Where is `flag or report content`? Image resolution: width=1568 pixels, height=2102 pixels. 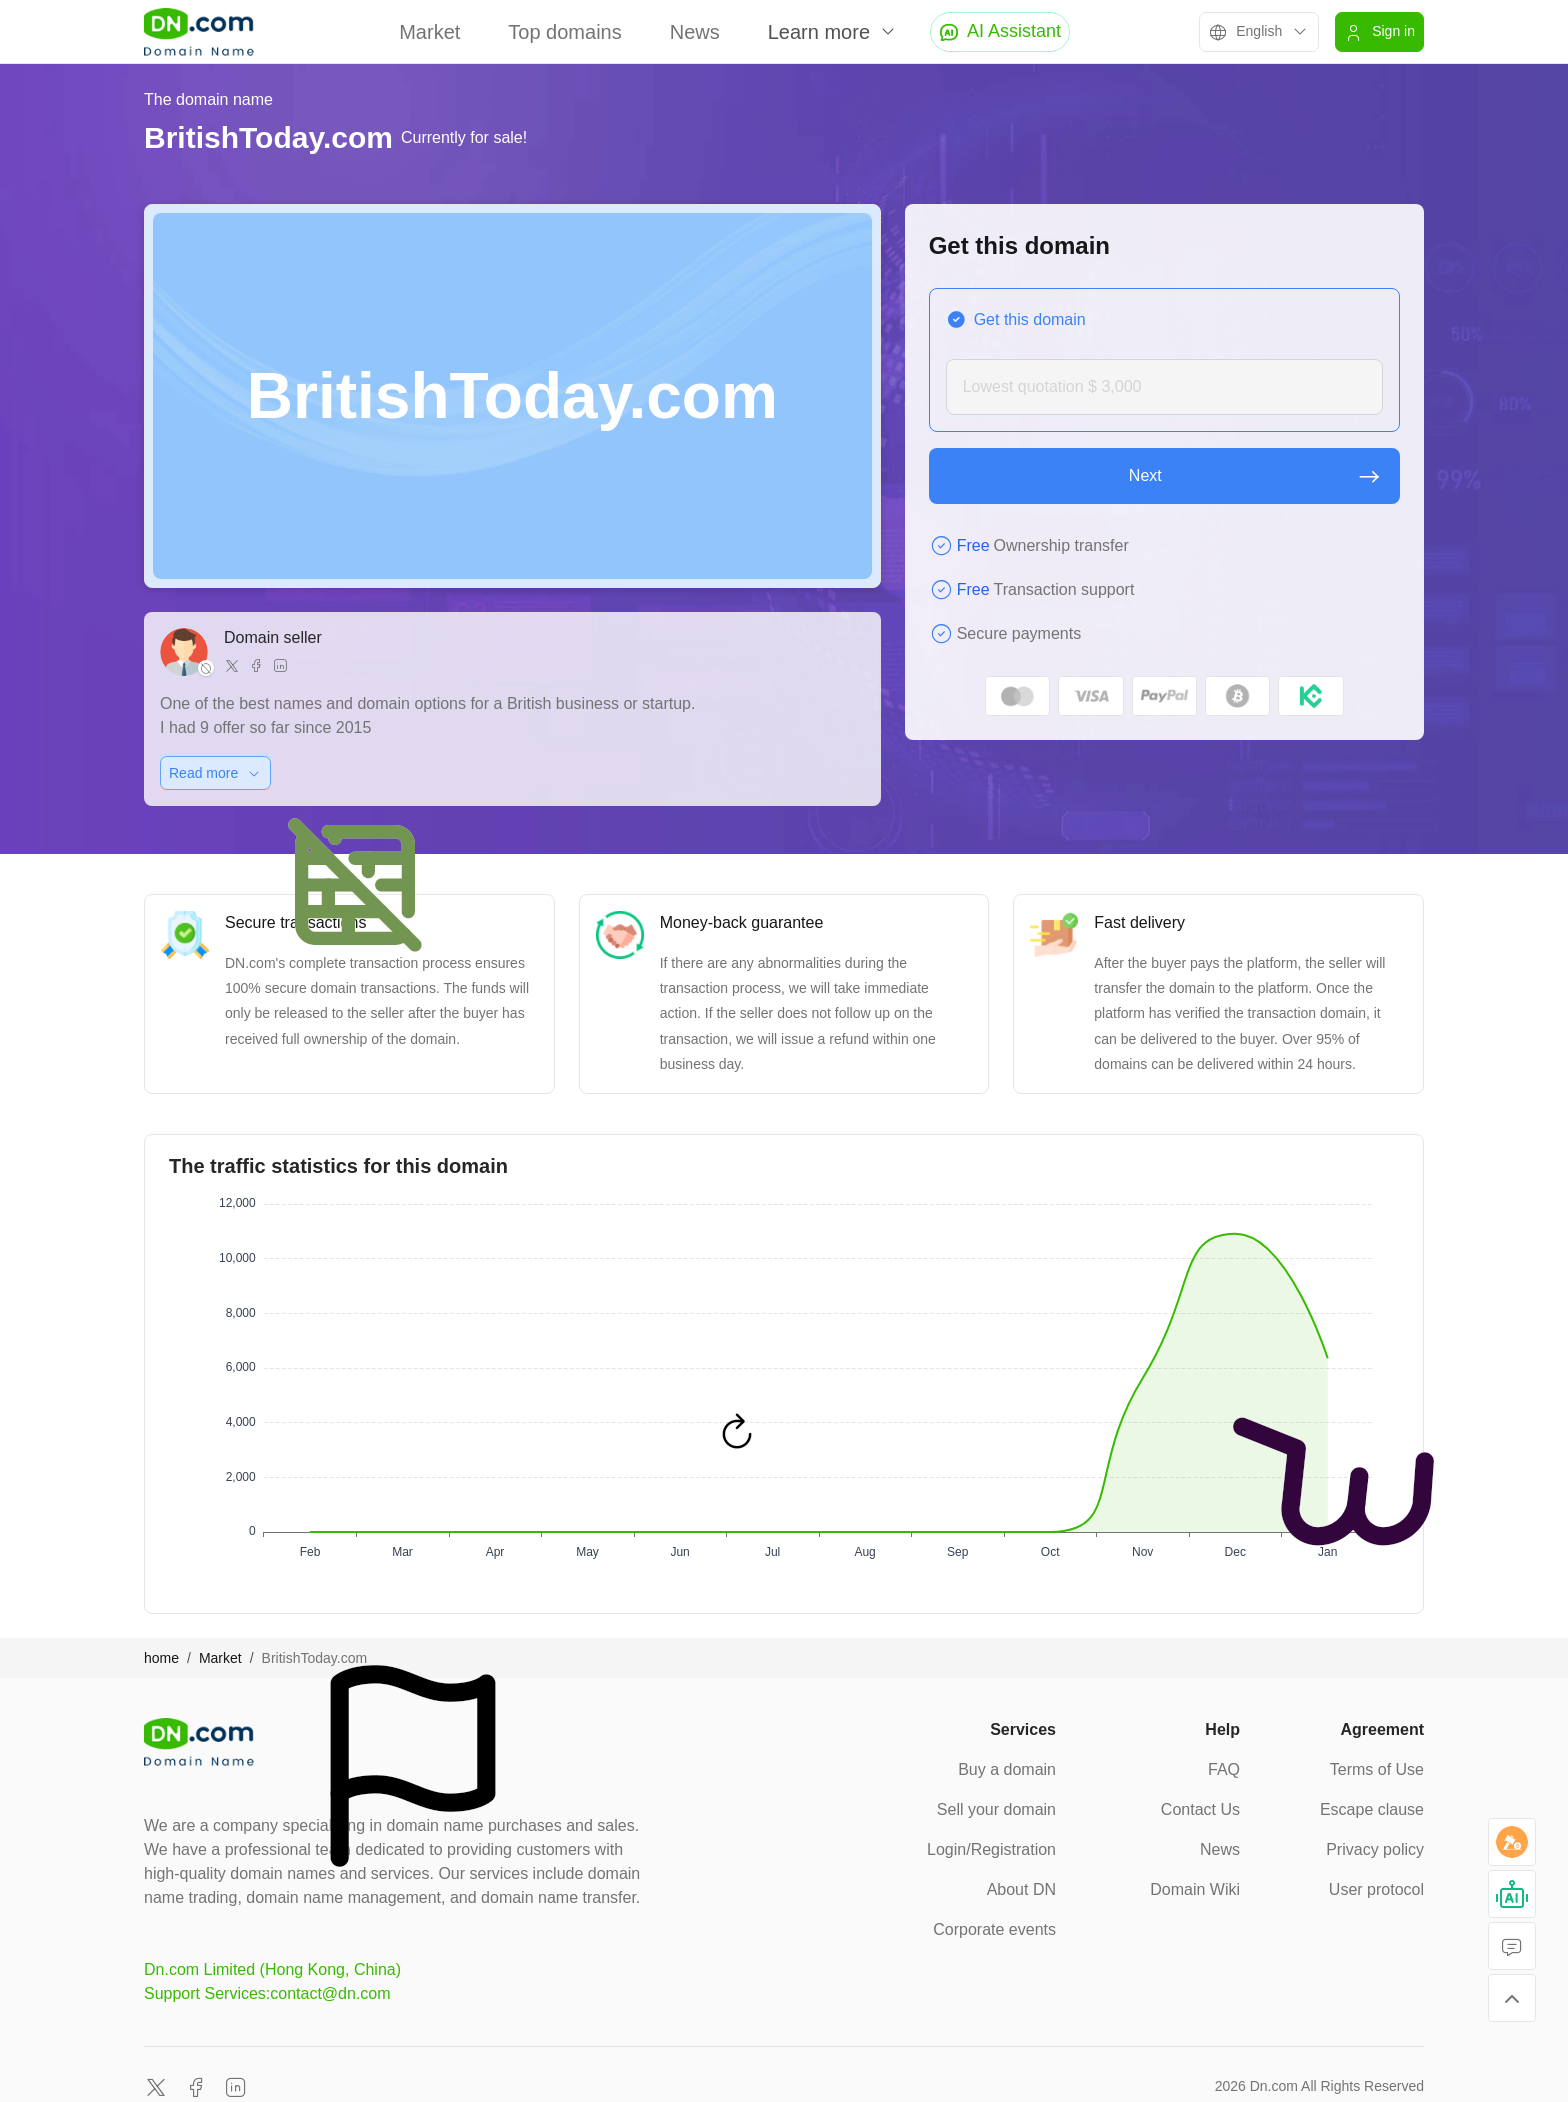
flag or report content is located at coordinates (413, 1766).